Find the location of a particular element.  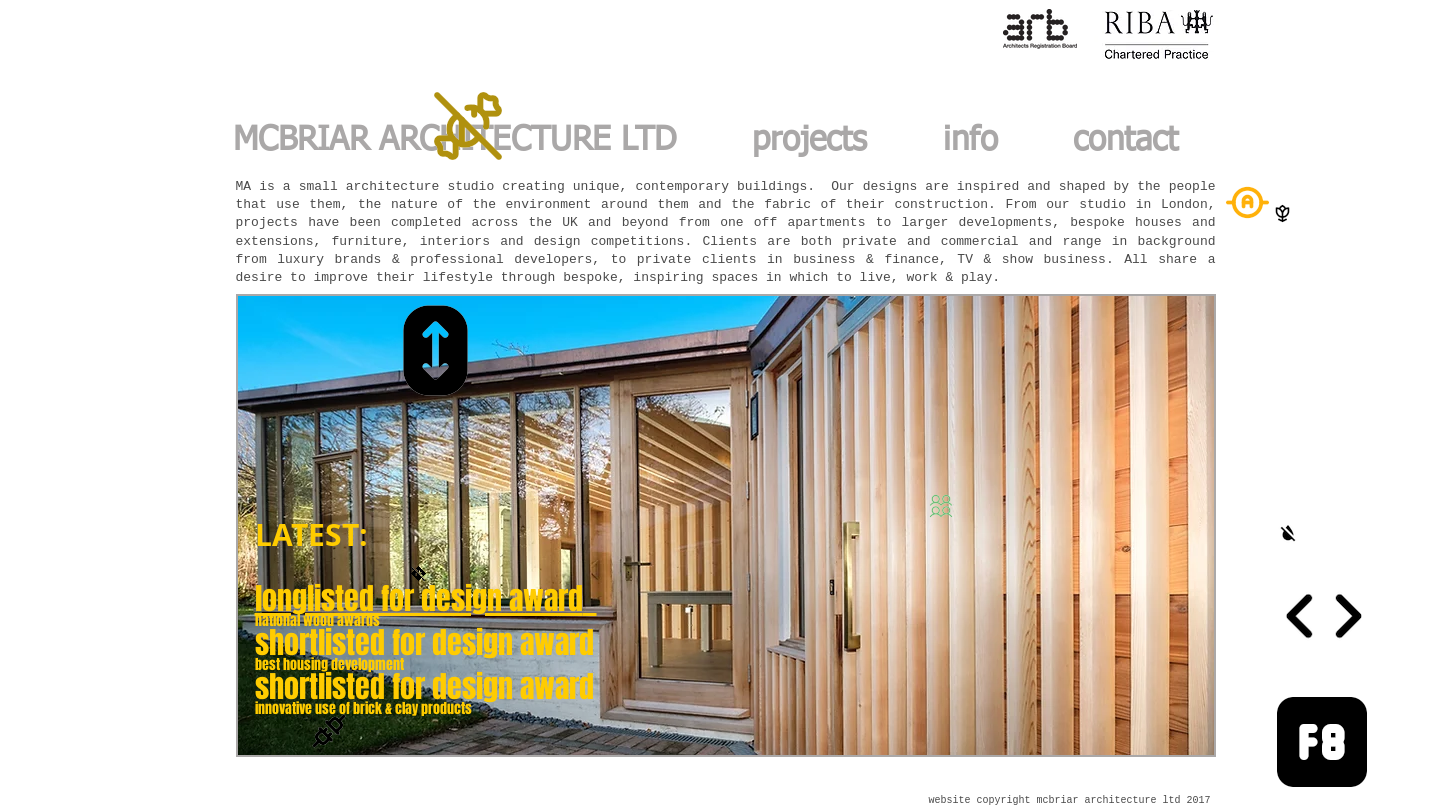

access garden or plant care features is located at coordinates (1282, 213).